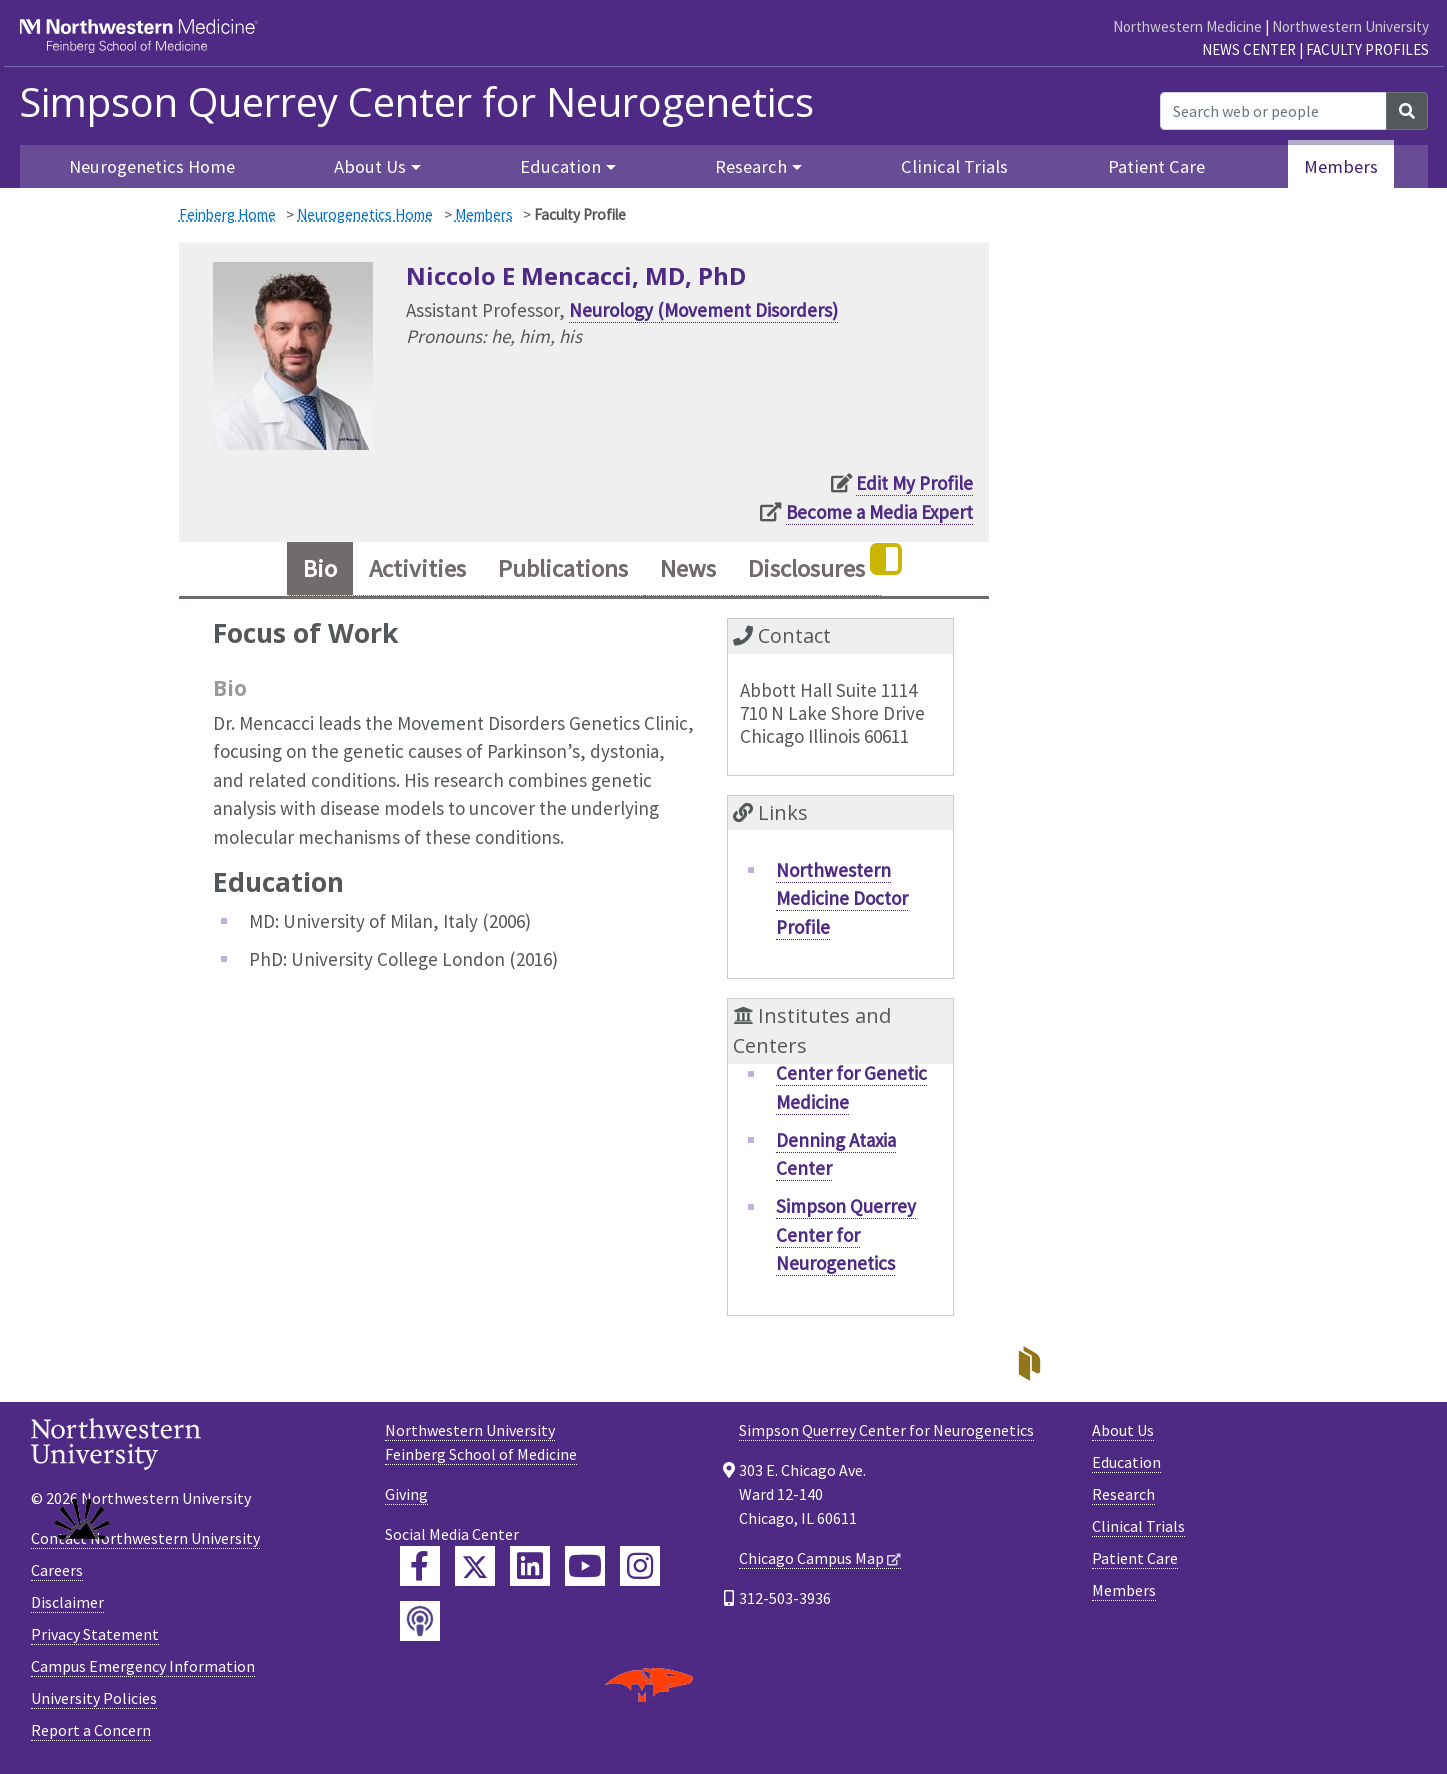 The height and width of the screenshot is (1774, 1447). What do you see at coordinates (82, 1519) in the screenshot?
I see `open Libera.Chat IRC network` at bounding box center [82, 1519].